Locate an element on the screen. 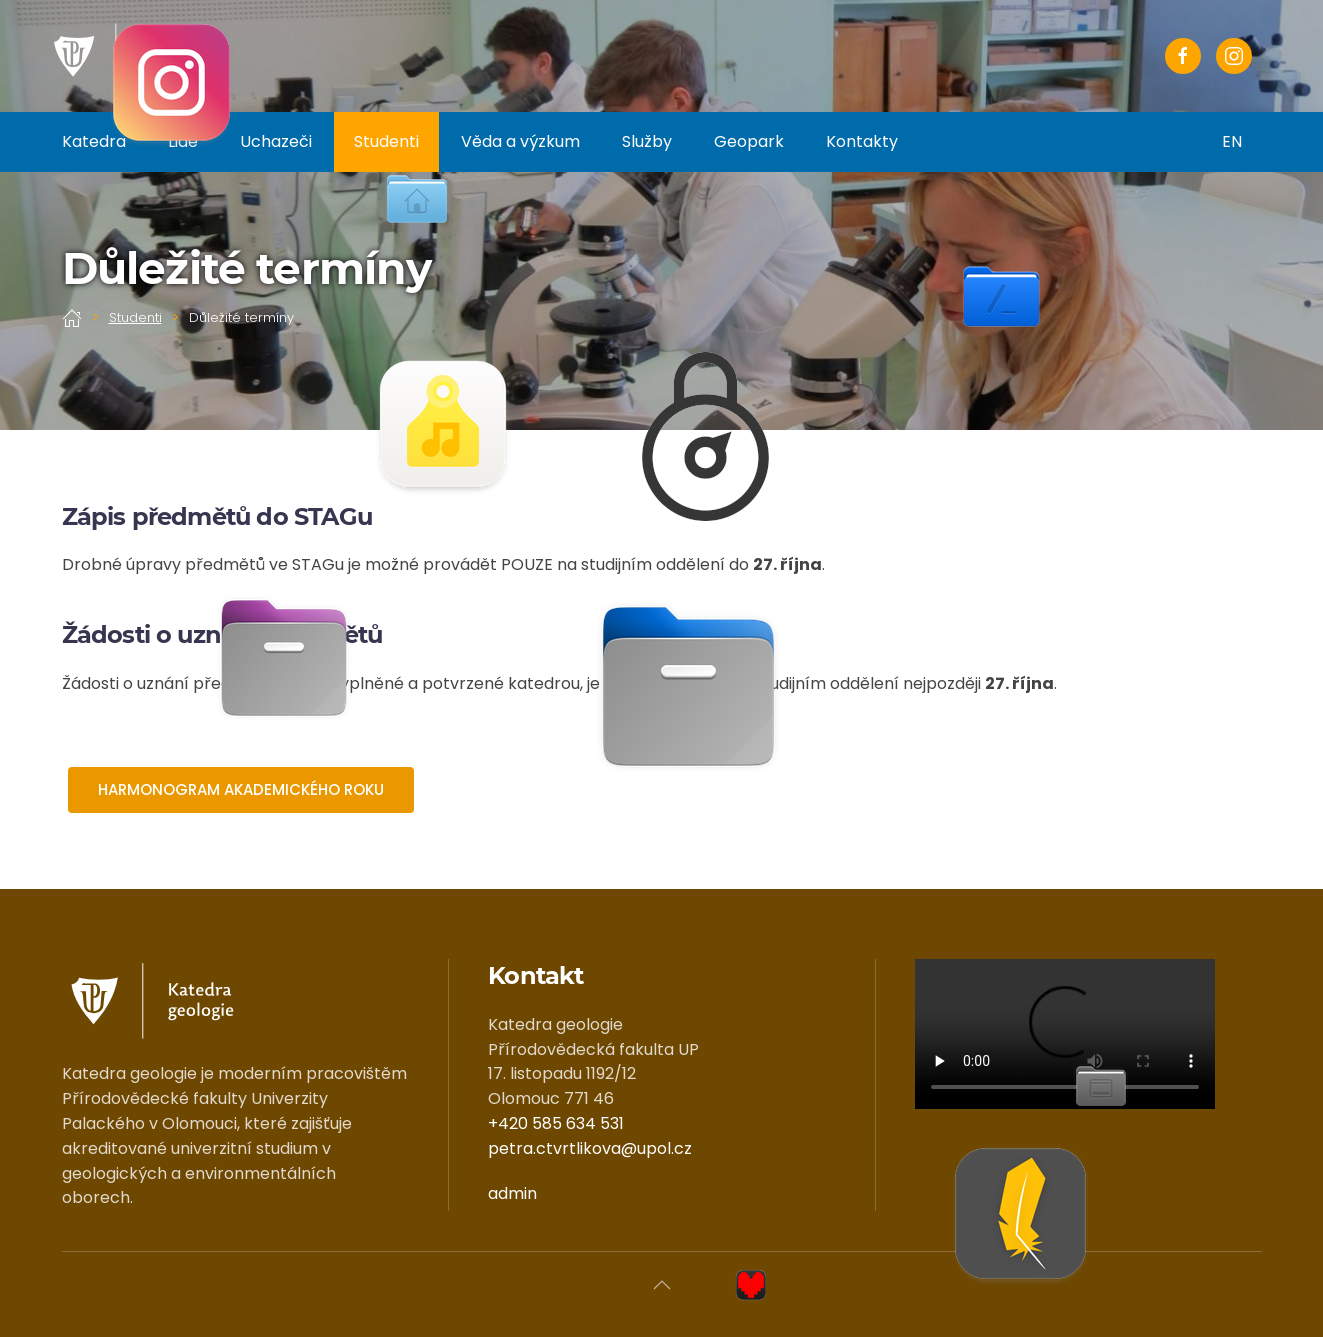 The image size is (1323, 1337). open desktop folder is located at coordinates (1101, 1086).